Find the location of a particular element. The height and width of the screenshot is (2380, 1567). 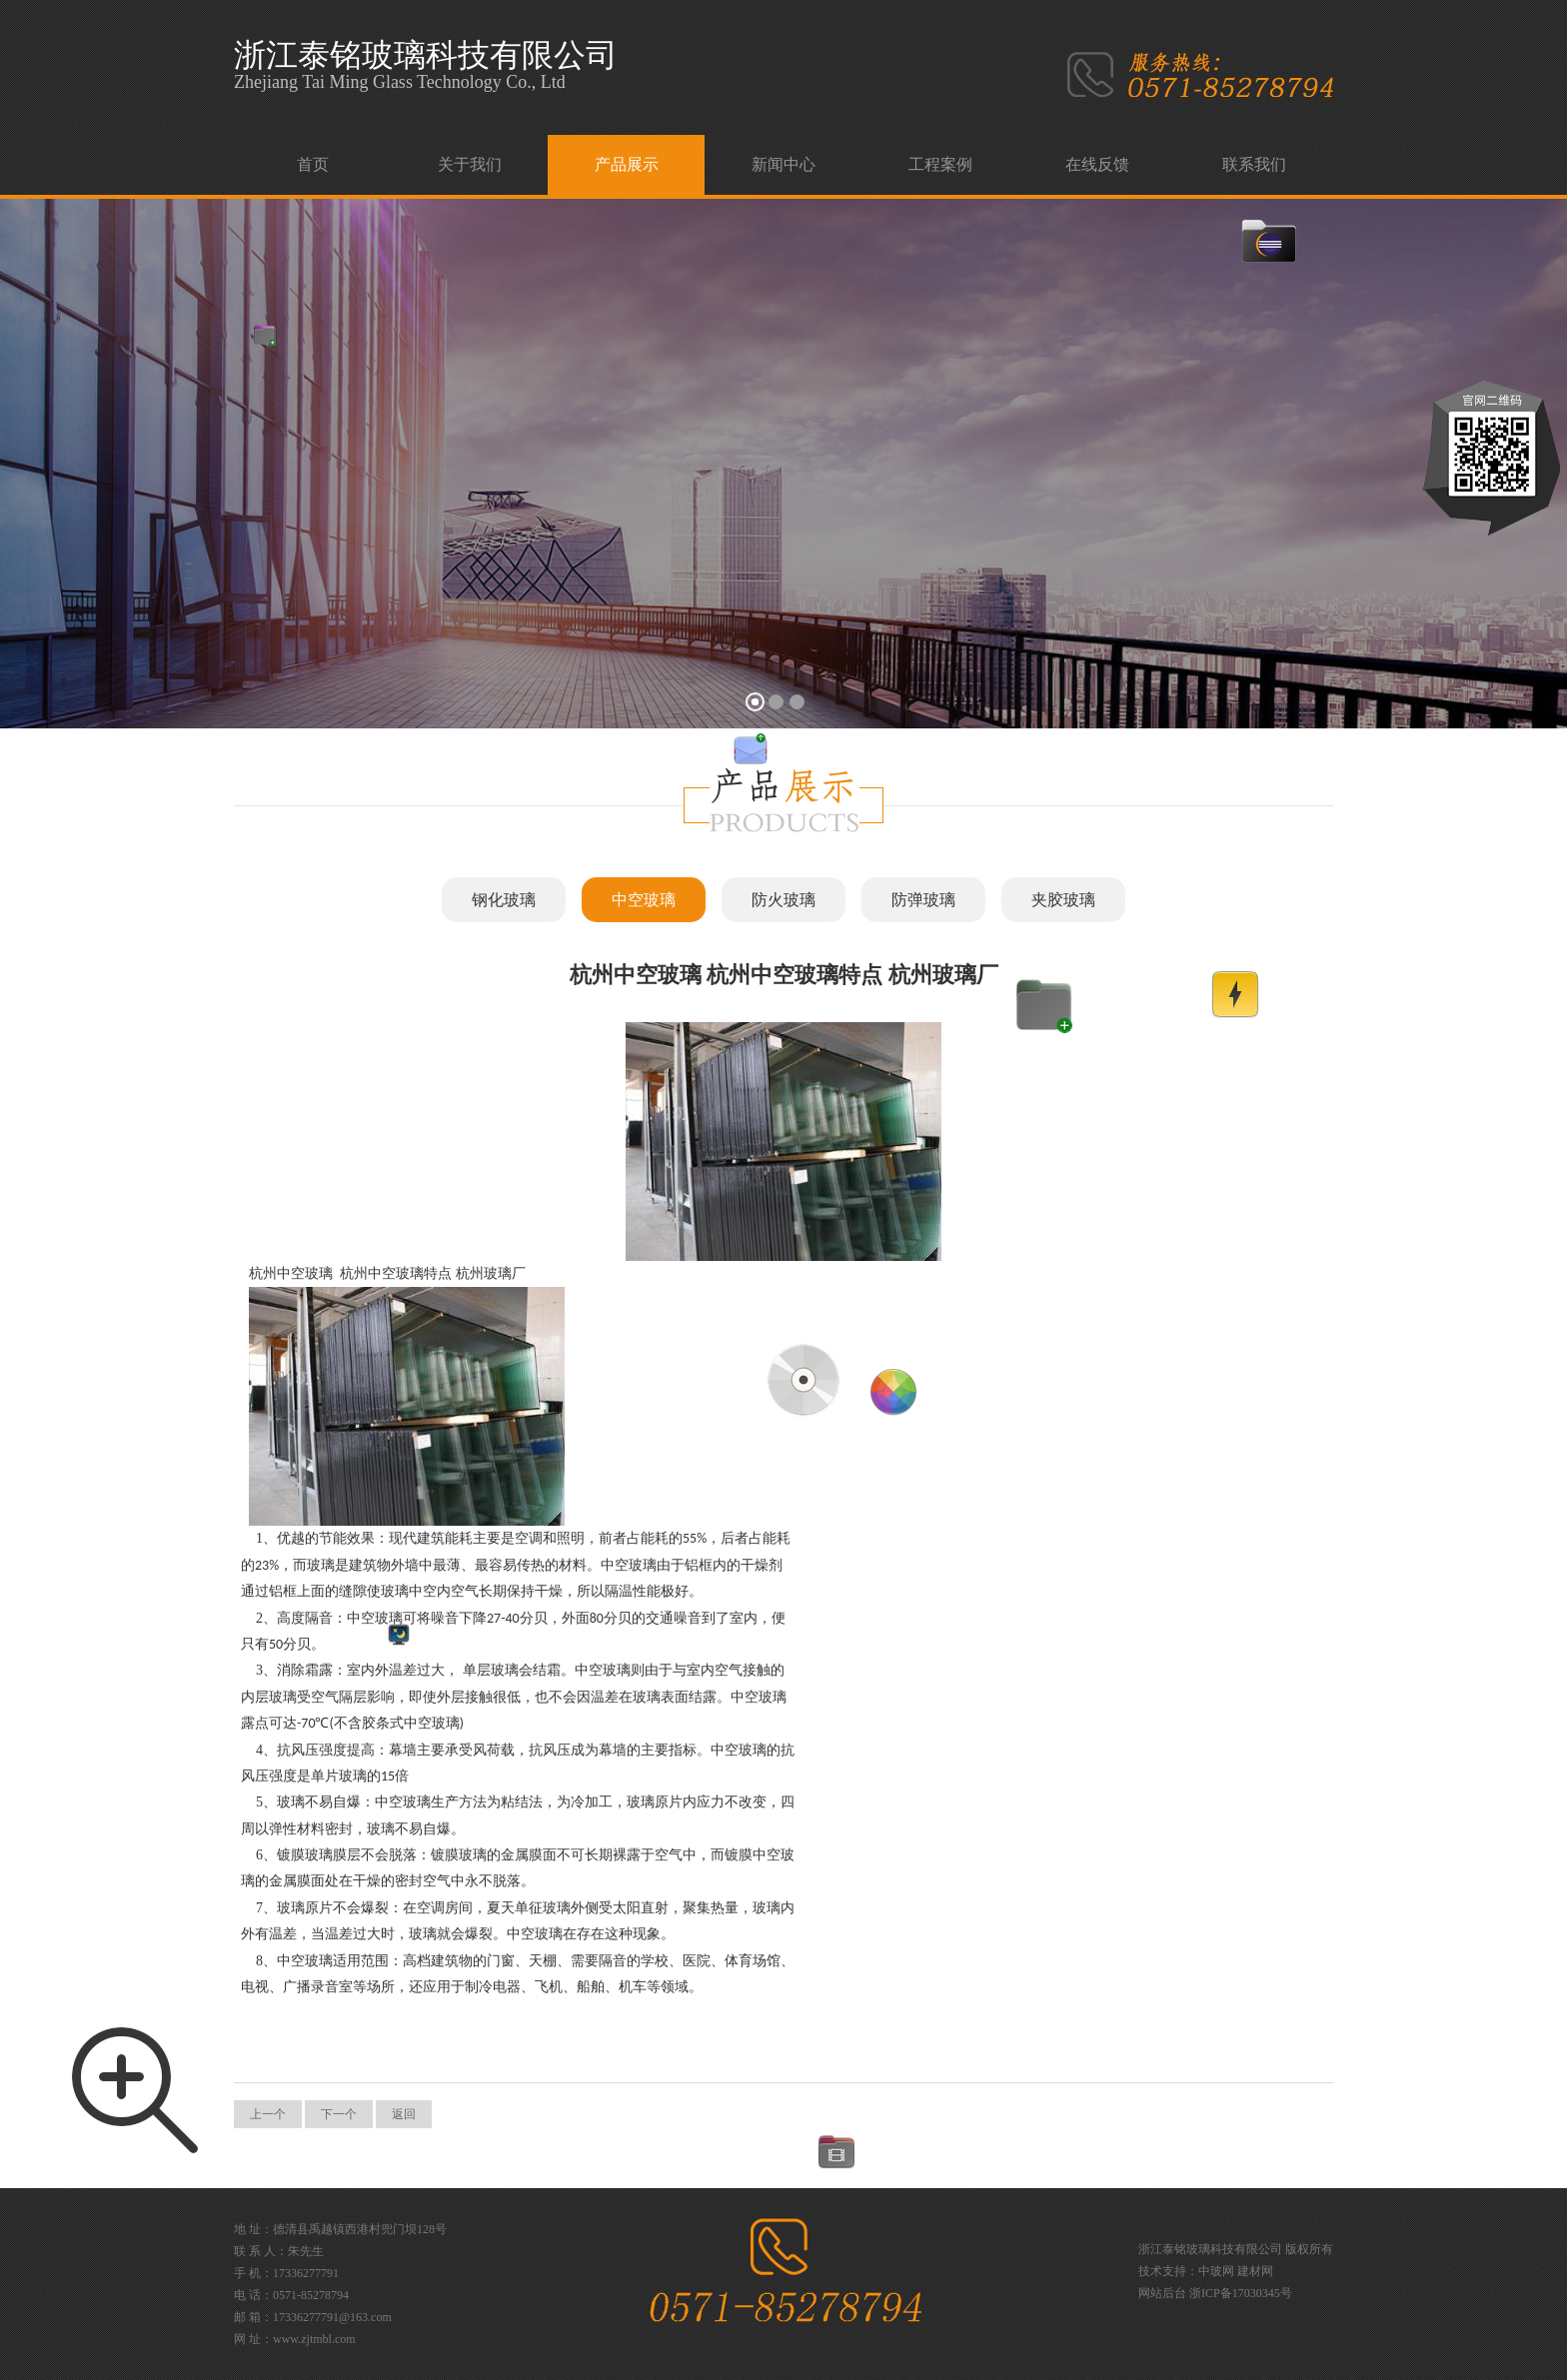

indicates a DVD or optical disc drive is located at coordinates (803, 1380).